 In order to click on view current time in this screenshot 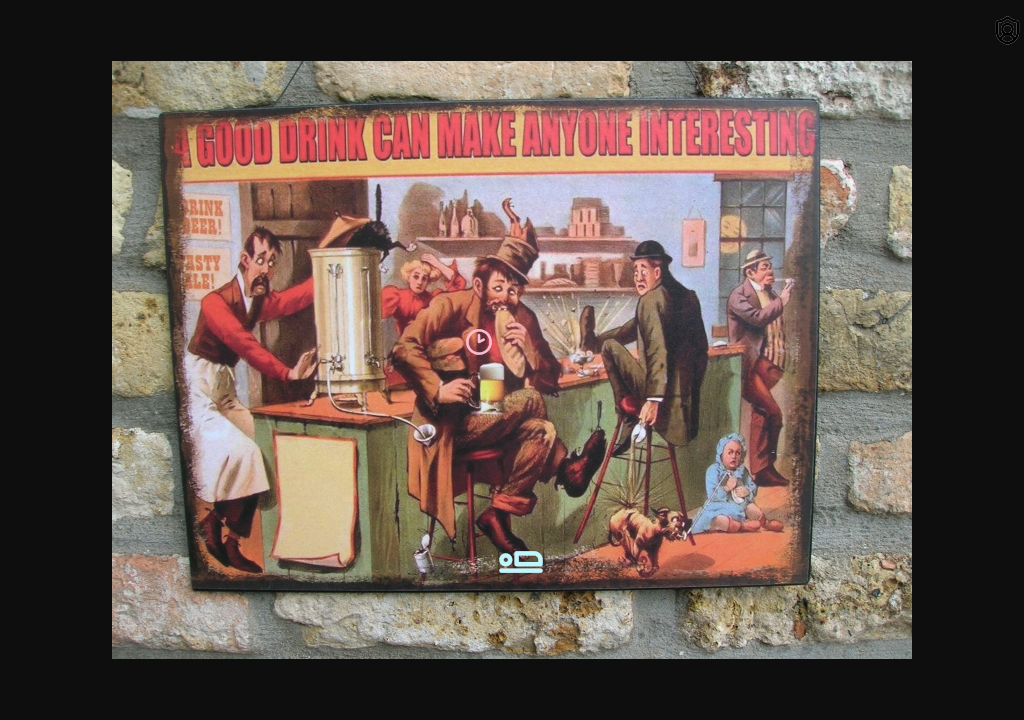, I will do `click(479, 342)`.